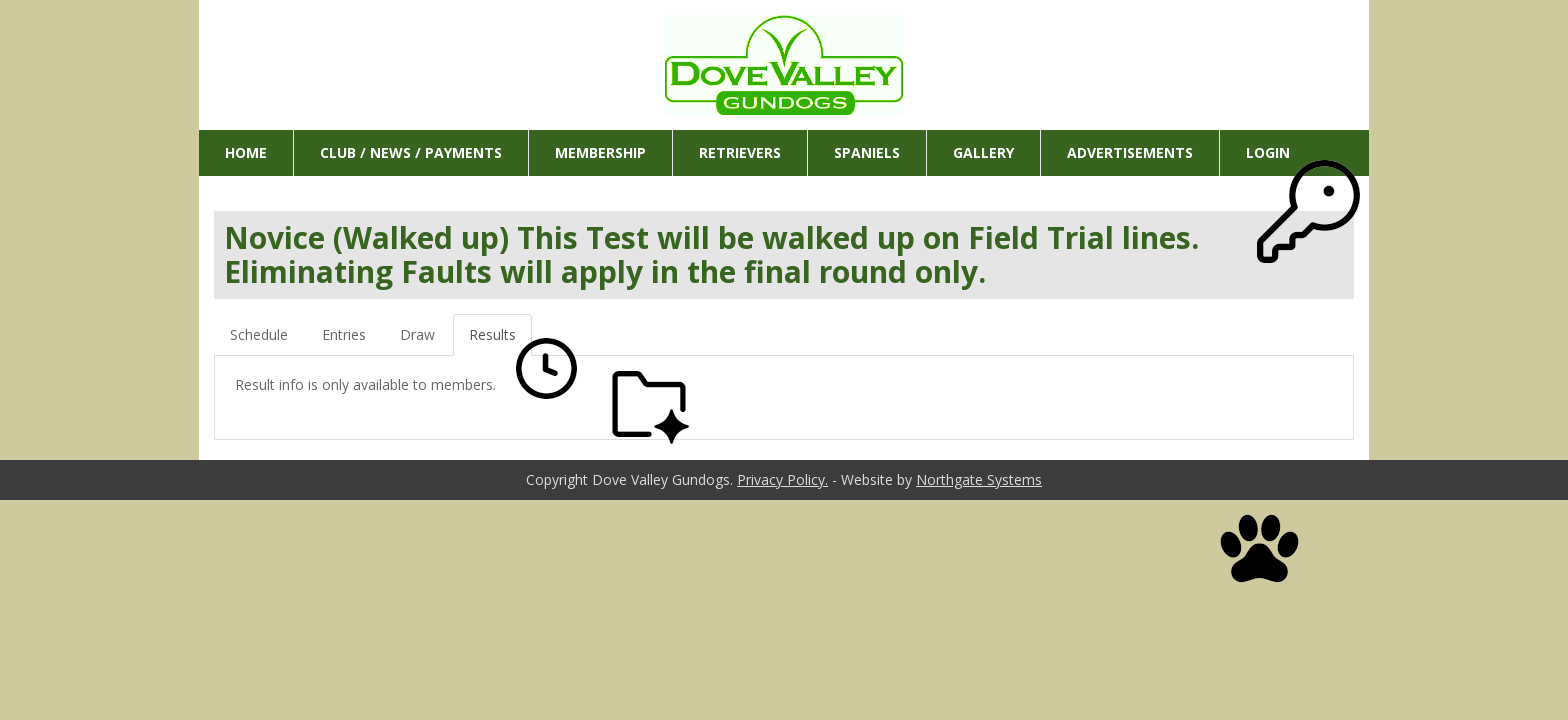  What do you see at coordinates (1259, 548) in the screenshot?
I see `access pet-related features or settings` at bounding box center [1259, 548].